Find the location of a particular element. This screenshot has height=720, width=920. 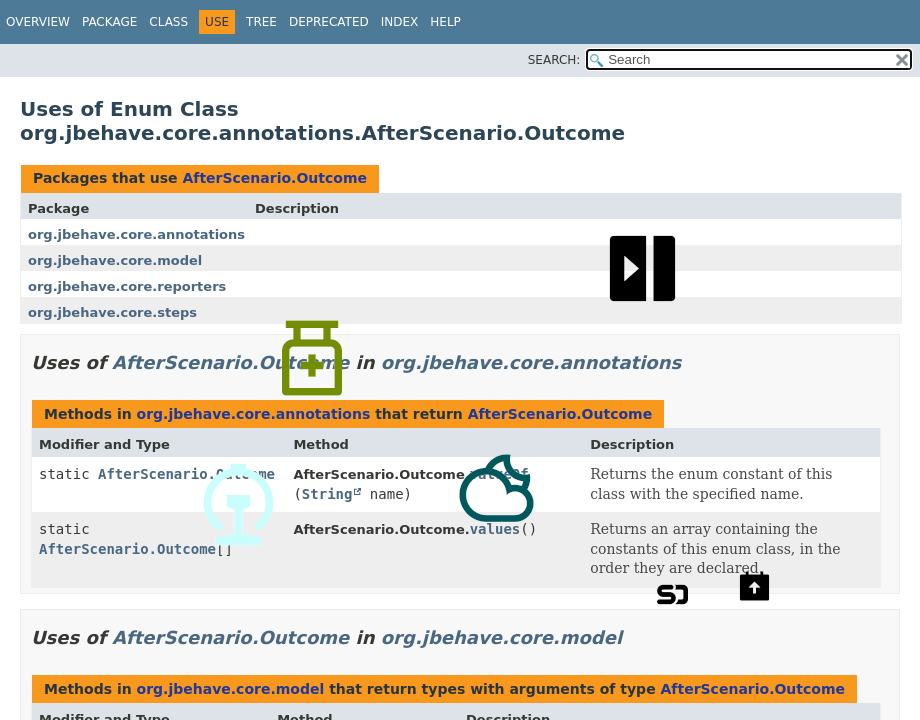

open speakerdeck profile or presentations is located at coordinates (672, 594).